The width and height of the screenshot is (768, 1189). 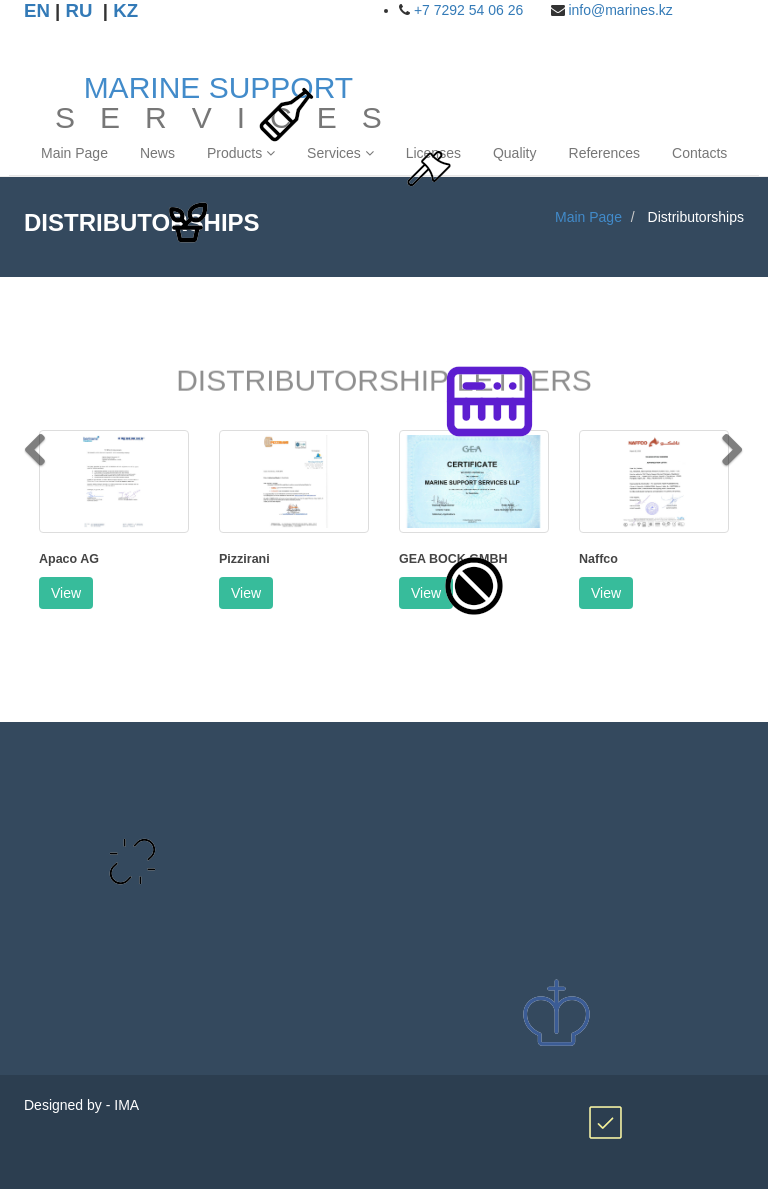 What do you see at coordinates (605, 1122) in the screenshot?
I see `mark task as complete` at bounding box center [605, 1122].